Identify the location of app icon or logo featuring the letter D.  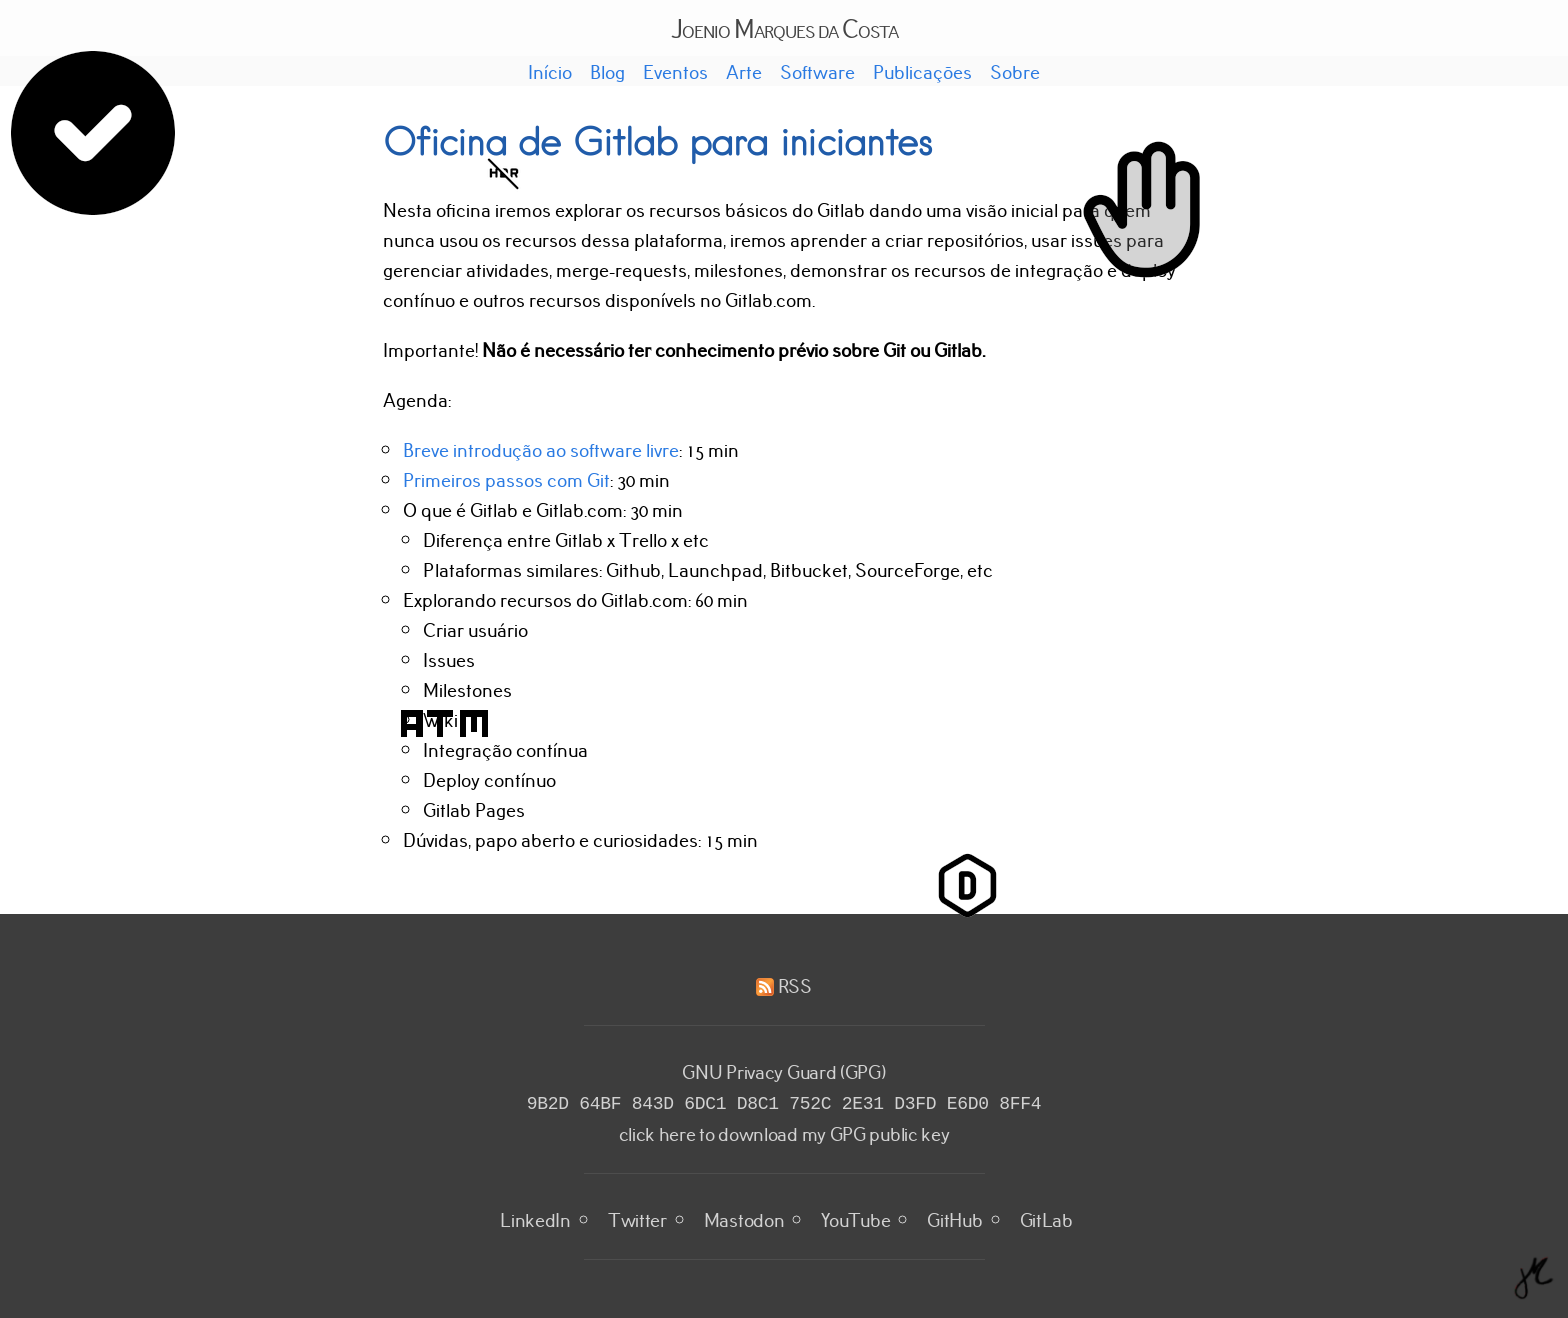
(967, 885).